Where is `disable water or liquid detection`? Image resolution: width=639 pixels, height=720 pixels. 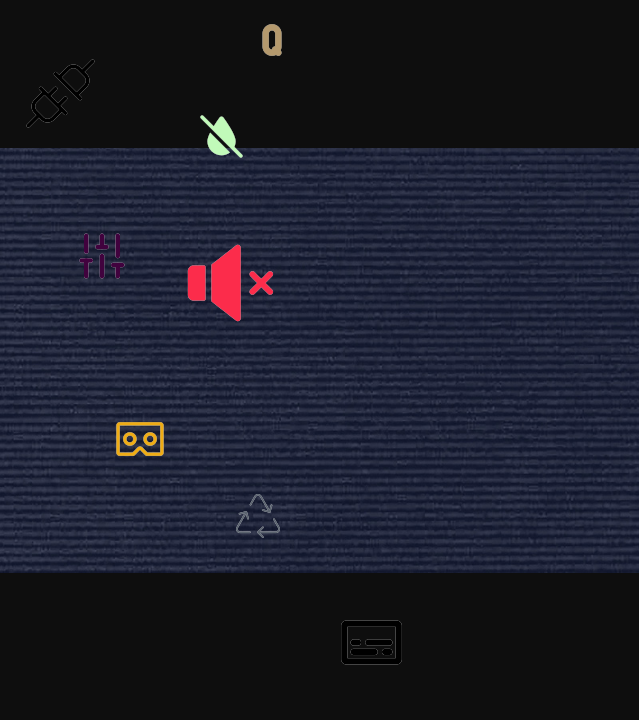 disable water or liquid detection is located at coordinates (221, 136).